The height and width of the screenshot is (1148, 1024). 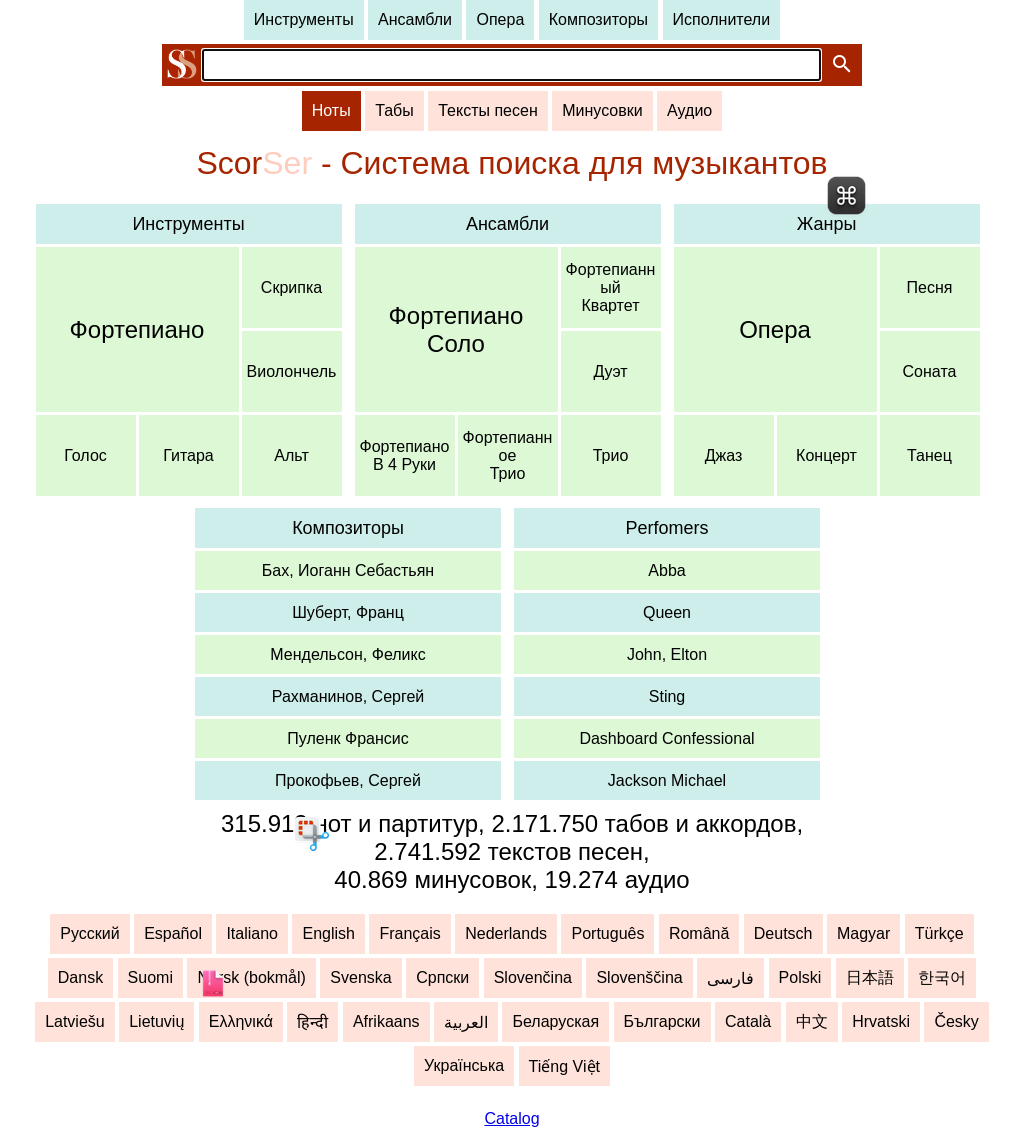 What do you see at coordinates (846, 195) in the screenshot?
I see `open keyboard settings and preferences` at bounding box center [846, 195].